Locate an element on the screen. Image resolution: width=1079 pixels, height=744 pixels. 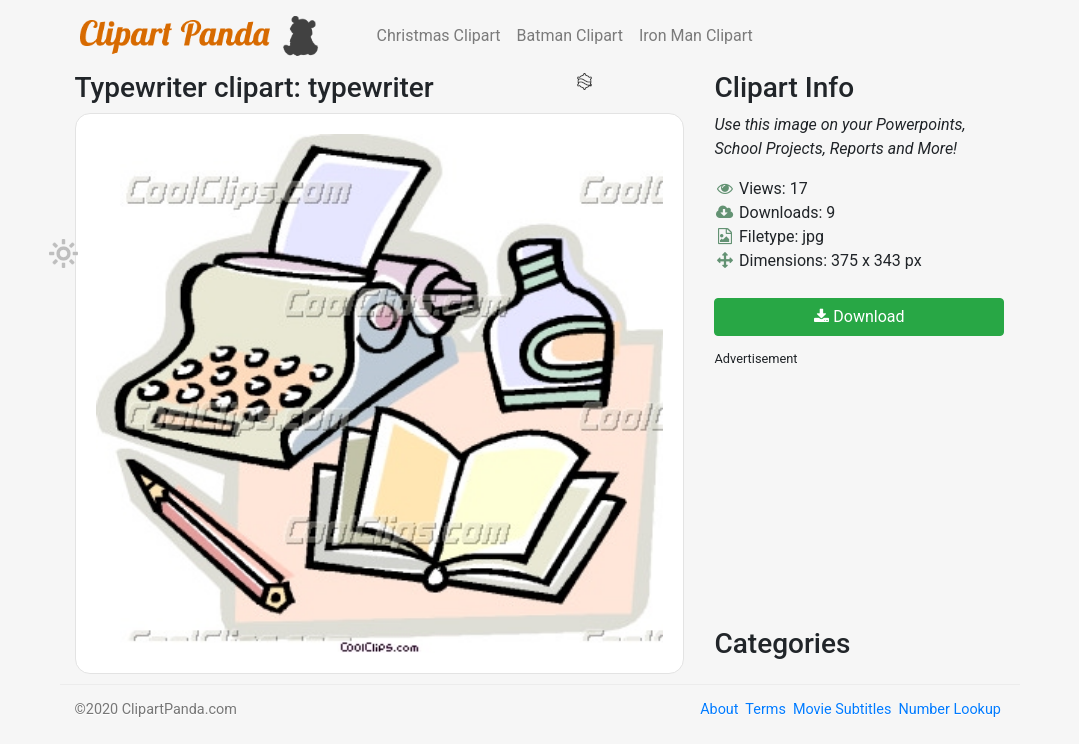
adjust display brightness settings is located at coordinates (63, 253).